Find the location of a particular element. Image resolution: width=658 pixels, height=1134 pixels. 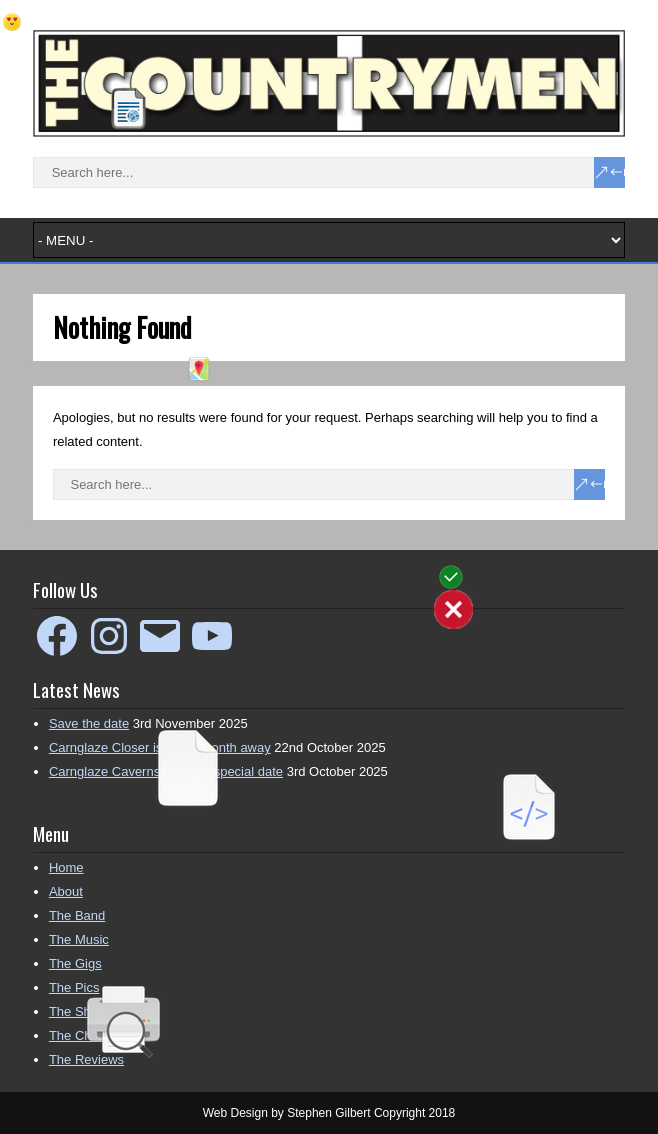

indicates file is synced and shared successfully is located at coordinates (451, 577).